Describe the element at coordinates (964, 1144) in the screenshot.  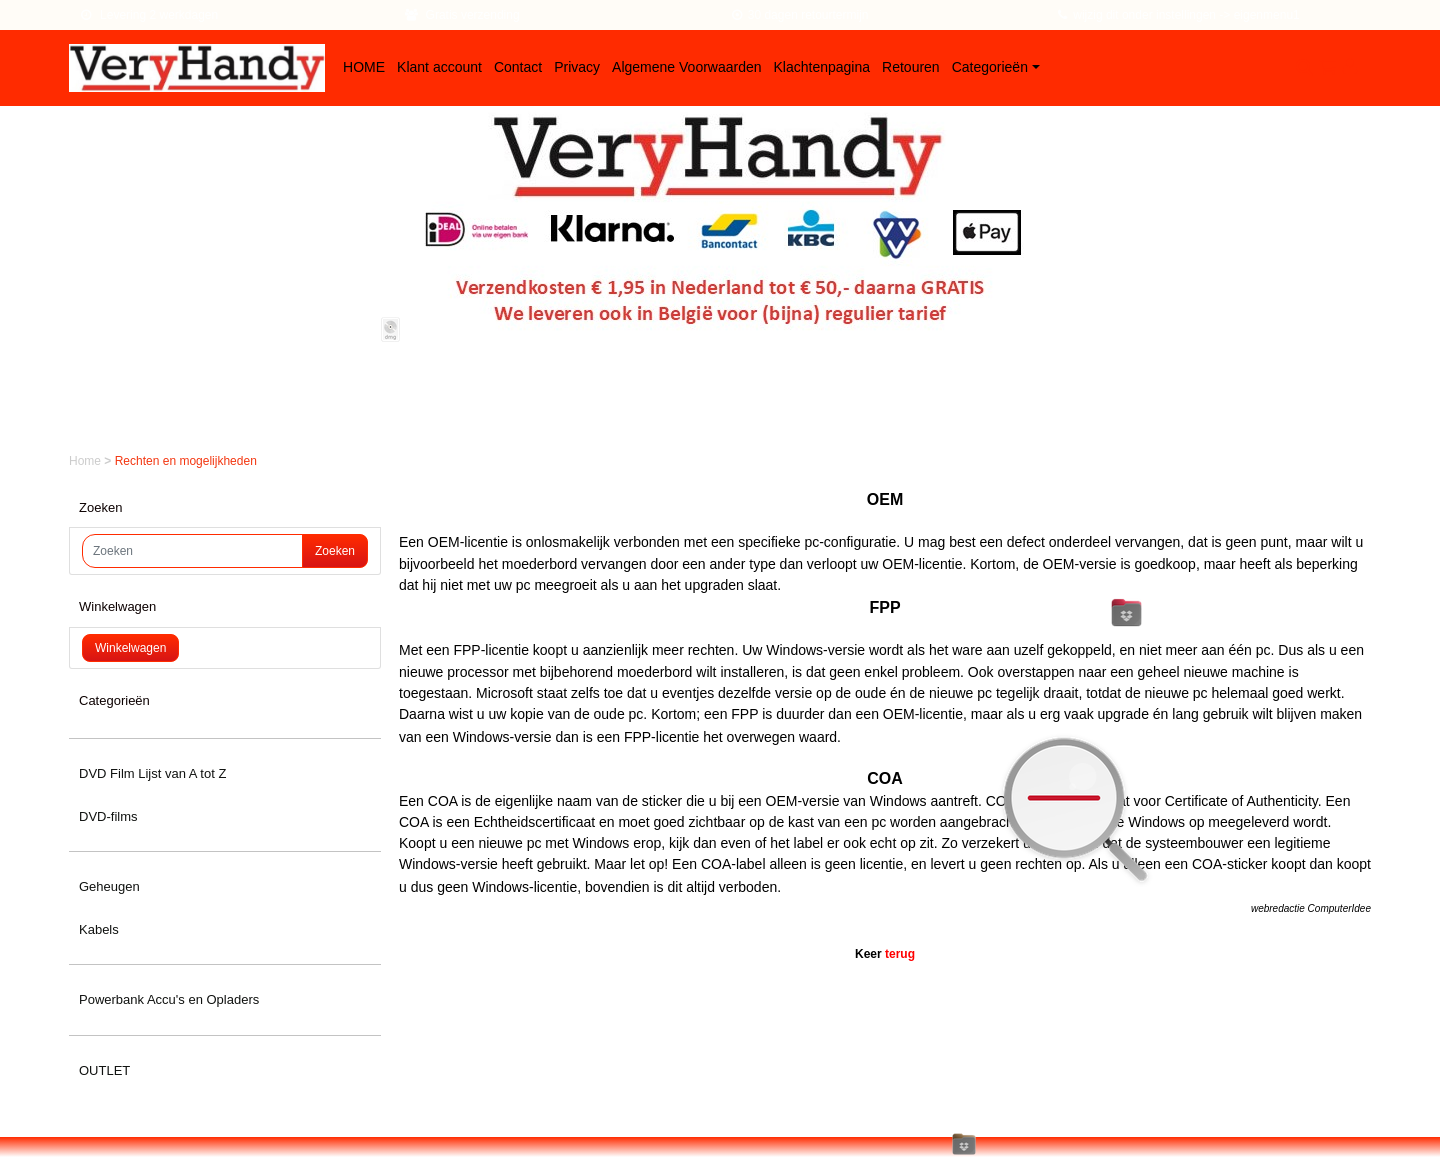
I see `open dropbox synced folder` at that location.